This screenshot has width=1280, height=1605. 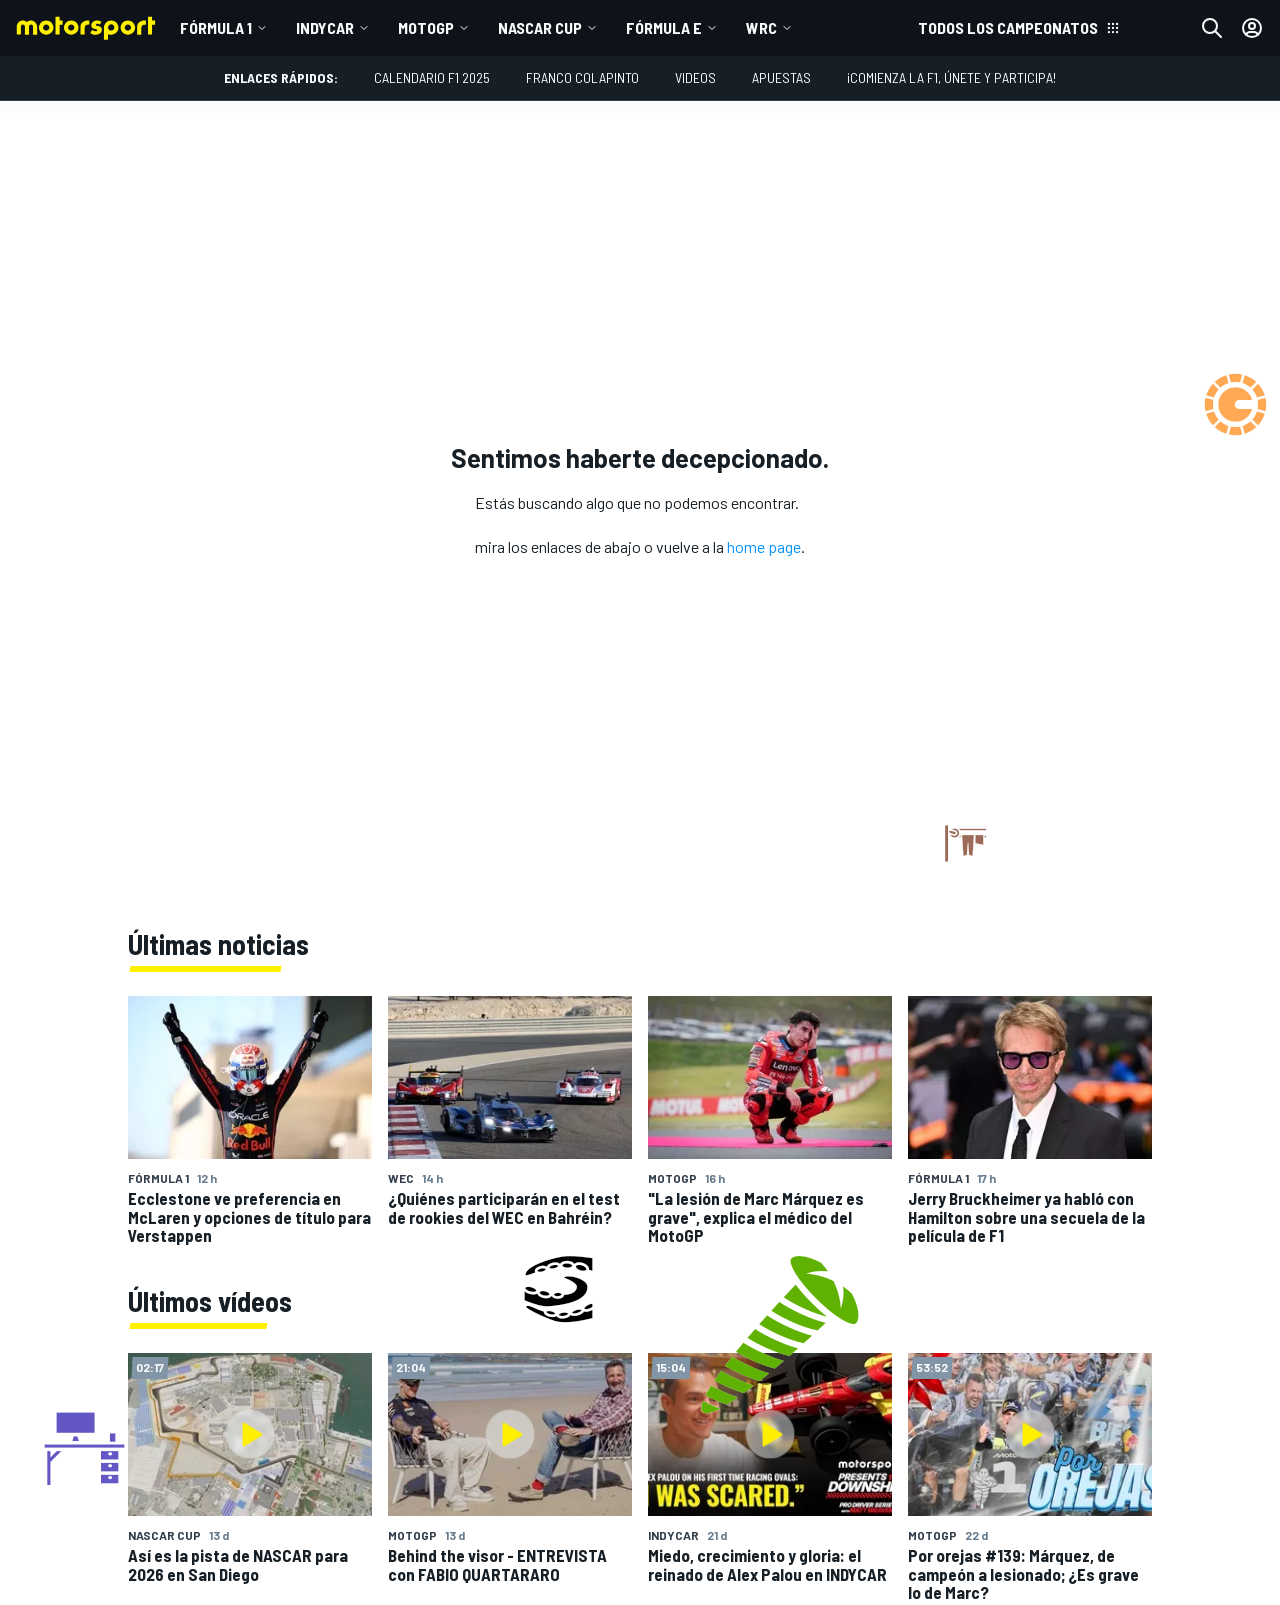 I want to click on indicates a blocked area or monster hazard in gameplay, so click(x=558, y=1289).